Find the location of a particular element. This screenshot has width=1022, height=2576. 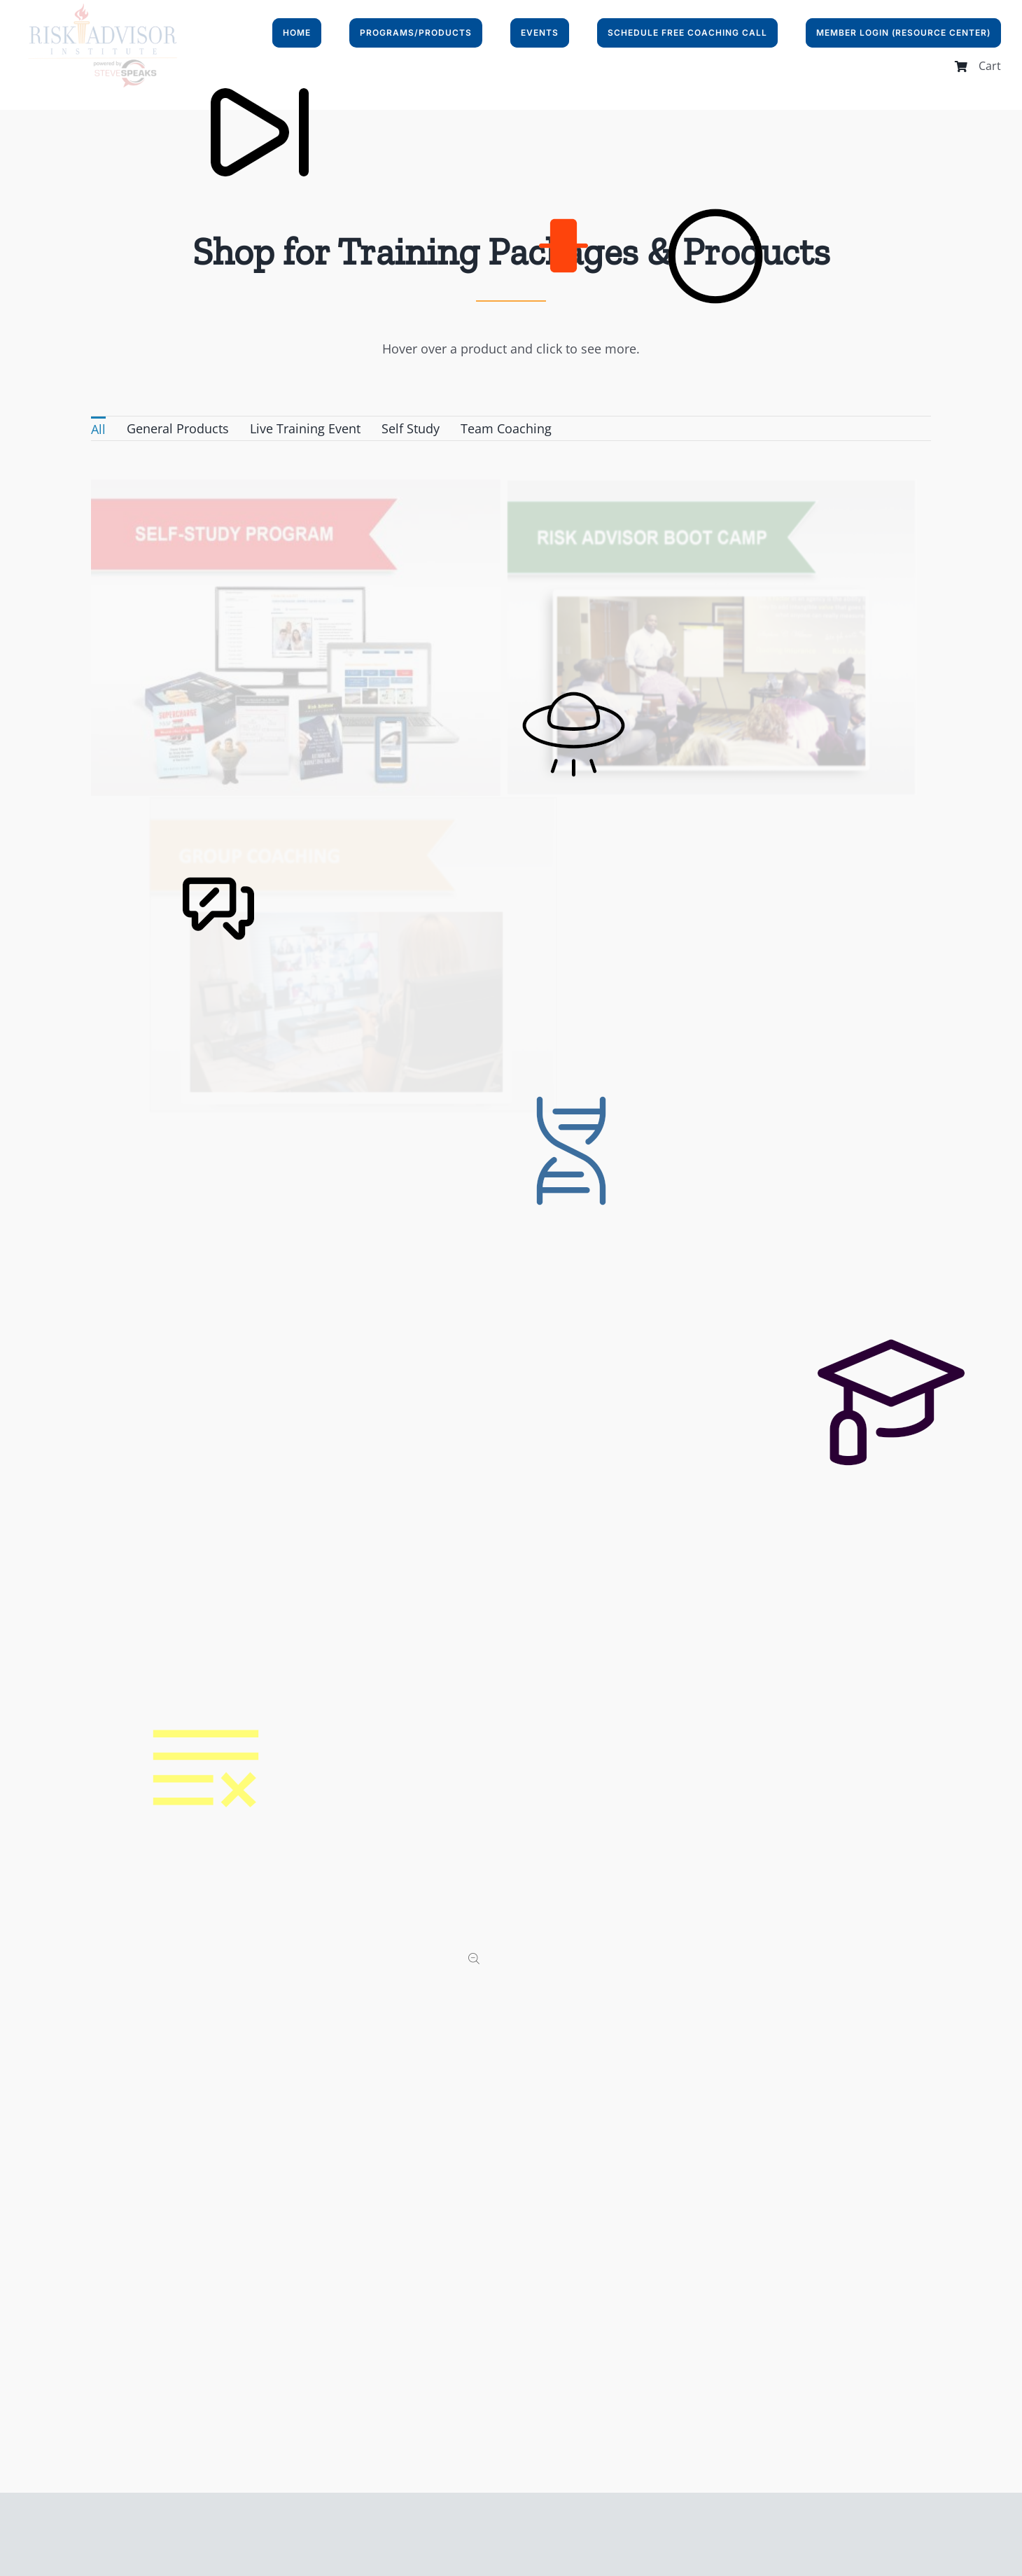

access genetics or DNA-related features is located at coordinates (571, 1151).